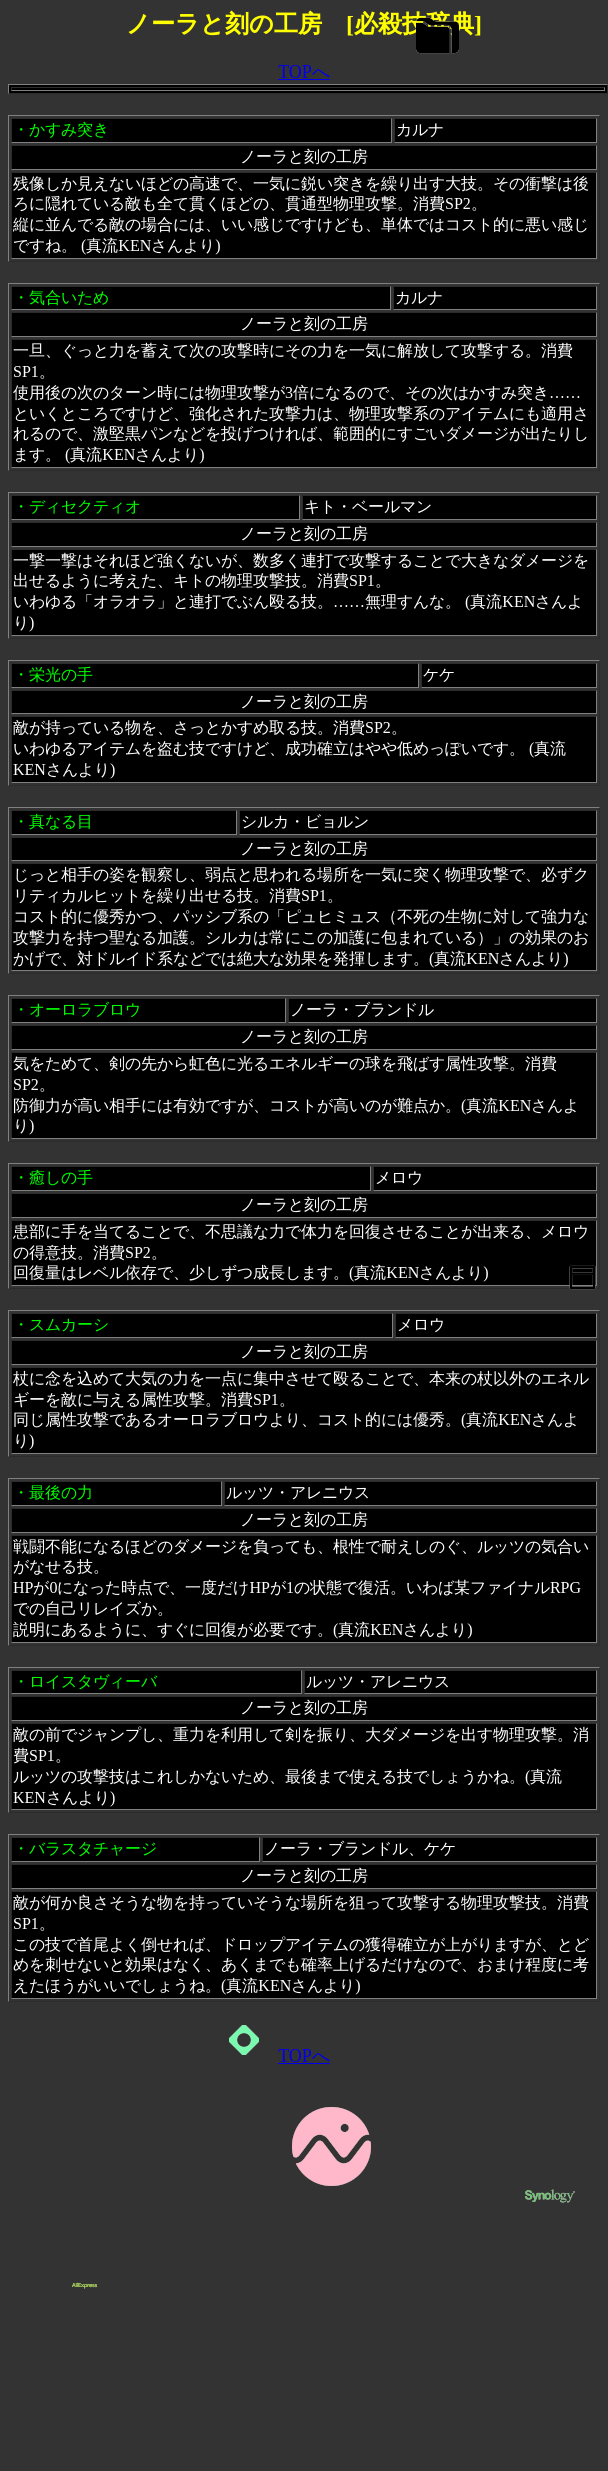 The height and width of the screenshot is (2471, 608). Describe the element at coordinates (84, 2285) in the screenshot. I see `open the AliExpress shopping app` at that location.